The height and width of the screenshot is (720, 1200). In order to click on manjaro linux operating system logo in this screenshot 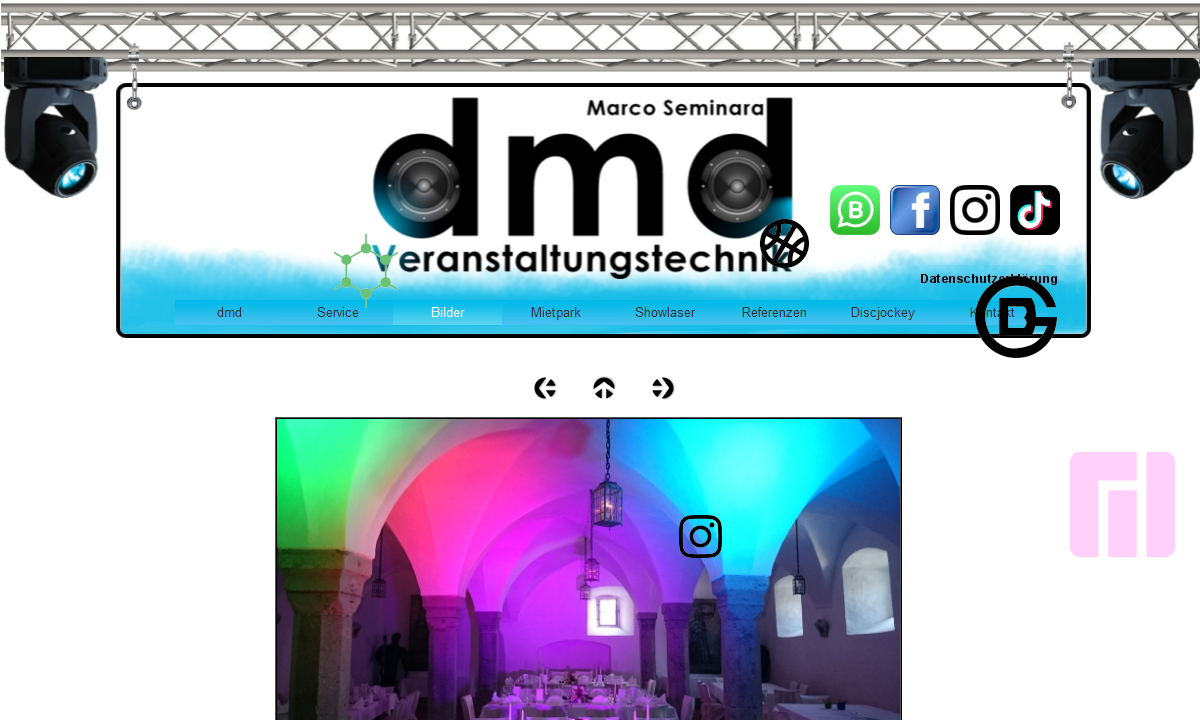, I will do `click(1122, 504)`.